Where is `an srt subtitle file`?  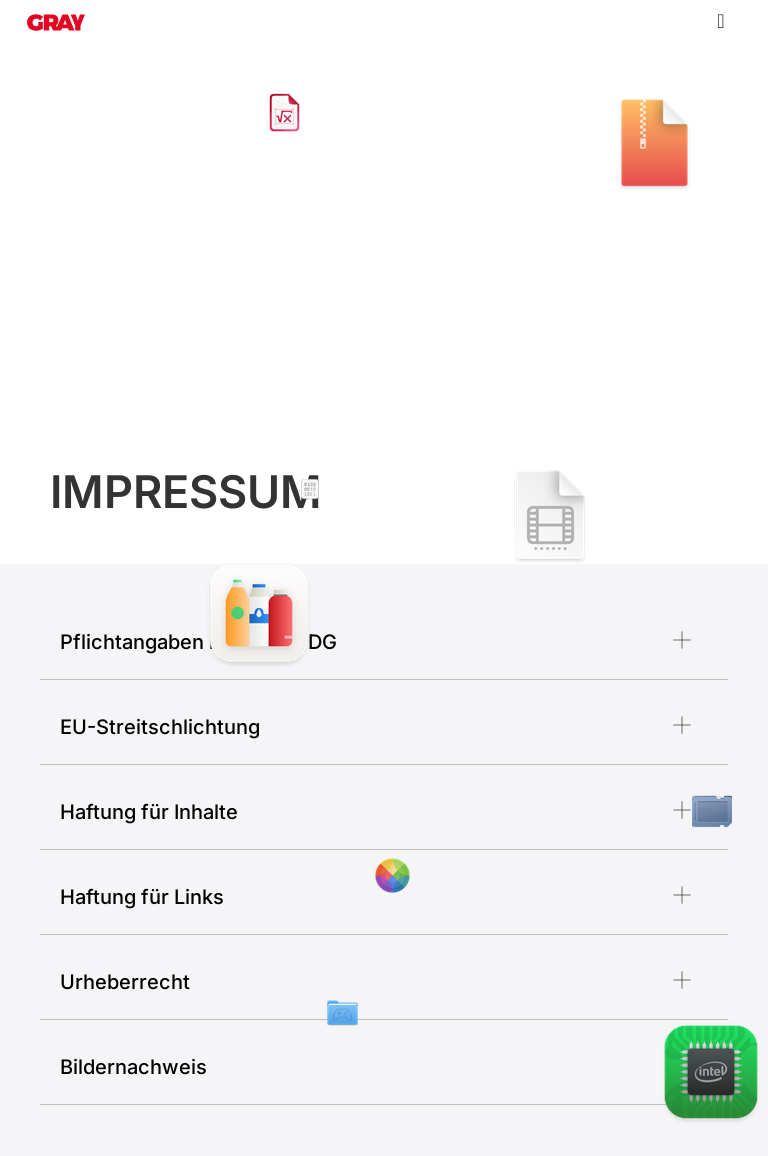
an srt subtitle file is located at coordinates (550, 516).